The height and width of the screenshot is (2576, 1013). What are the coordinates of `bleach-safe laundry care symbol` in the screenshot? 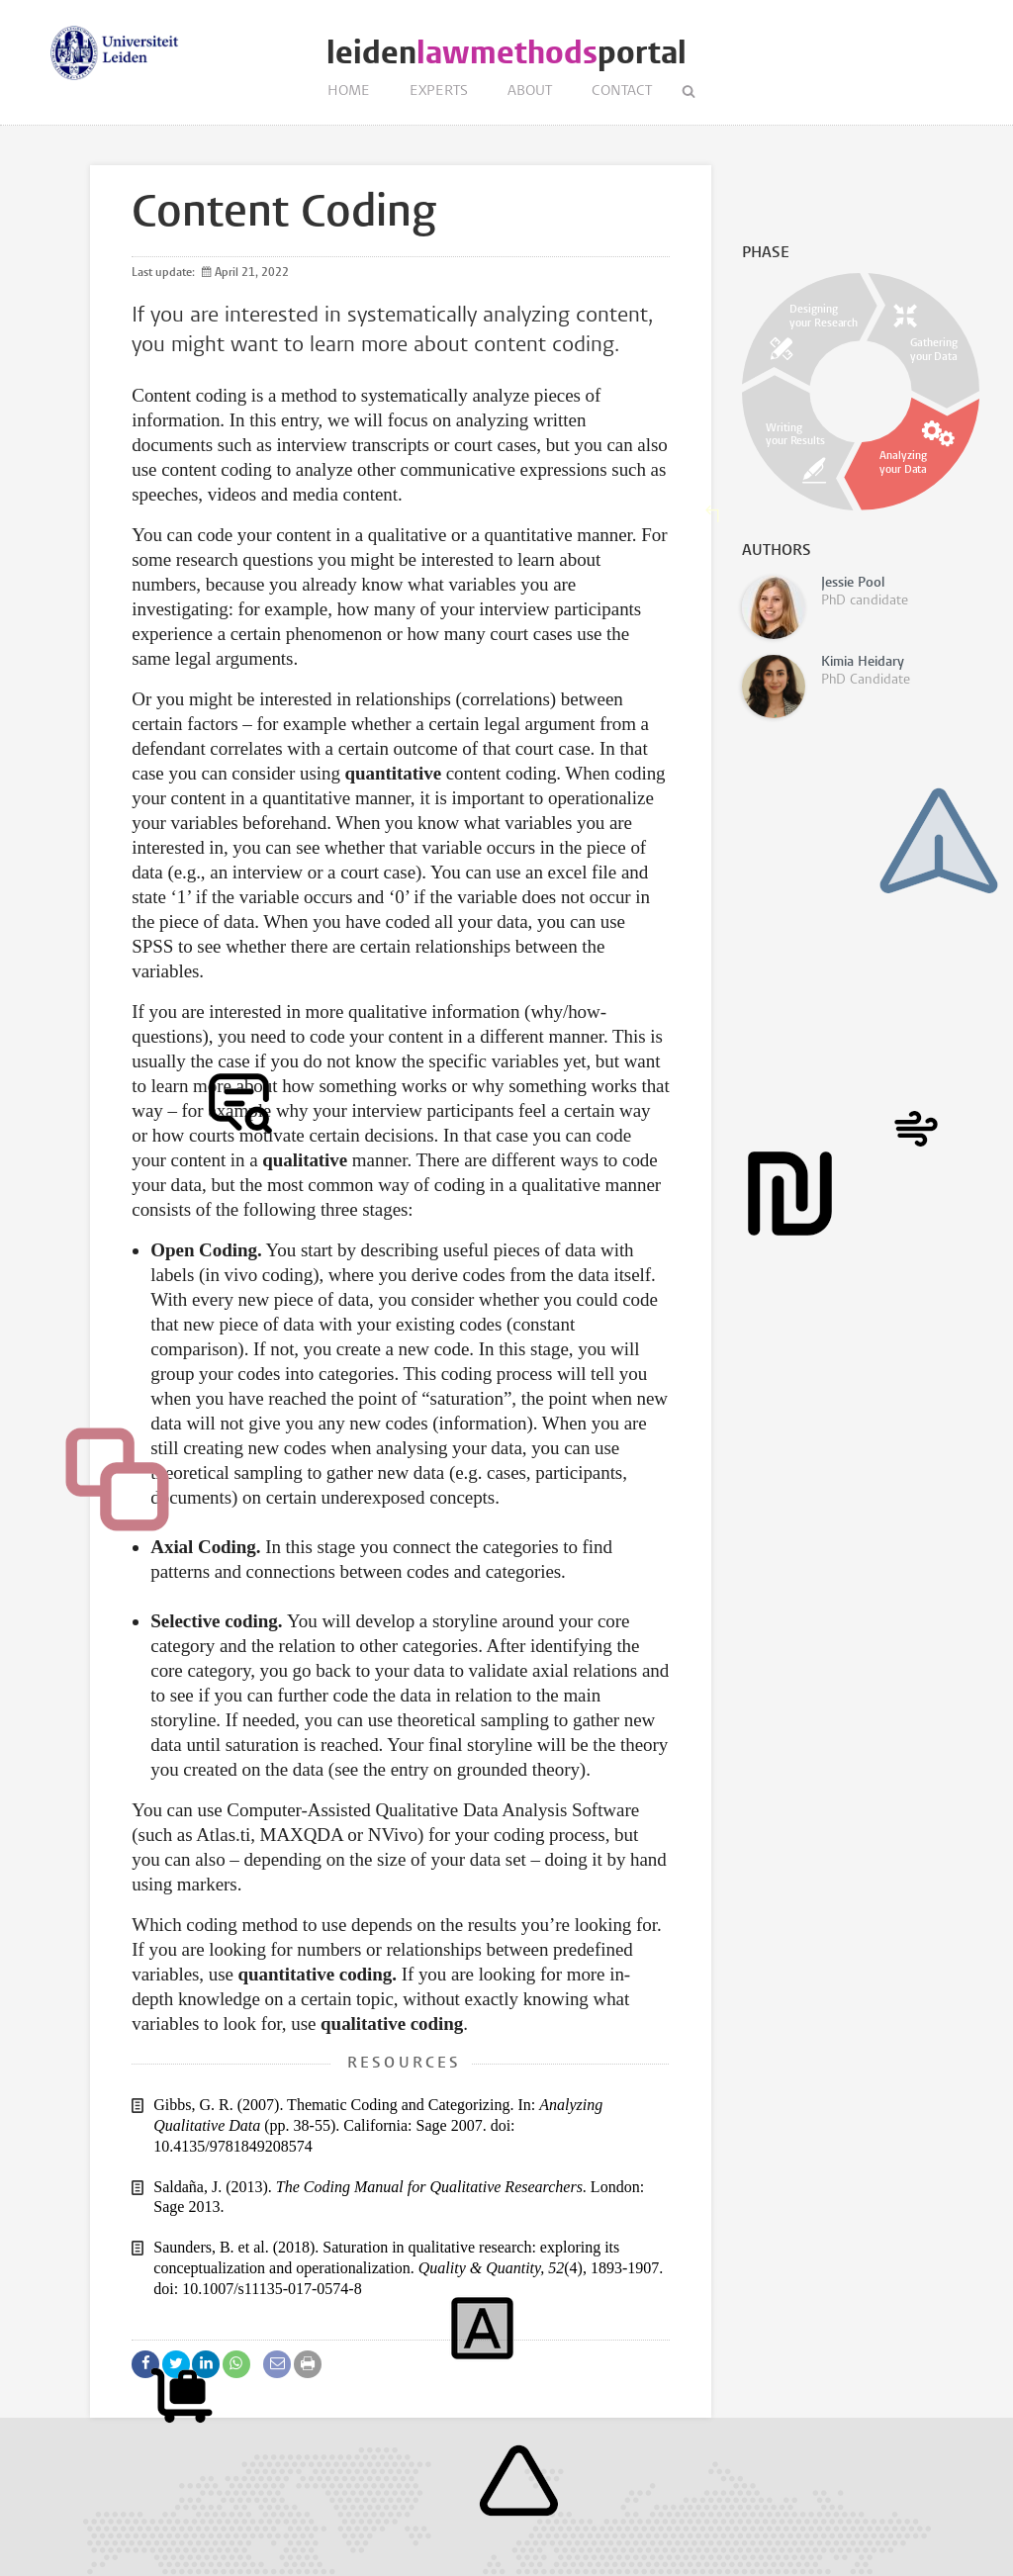 It's located at (518, 2484).